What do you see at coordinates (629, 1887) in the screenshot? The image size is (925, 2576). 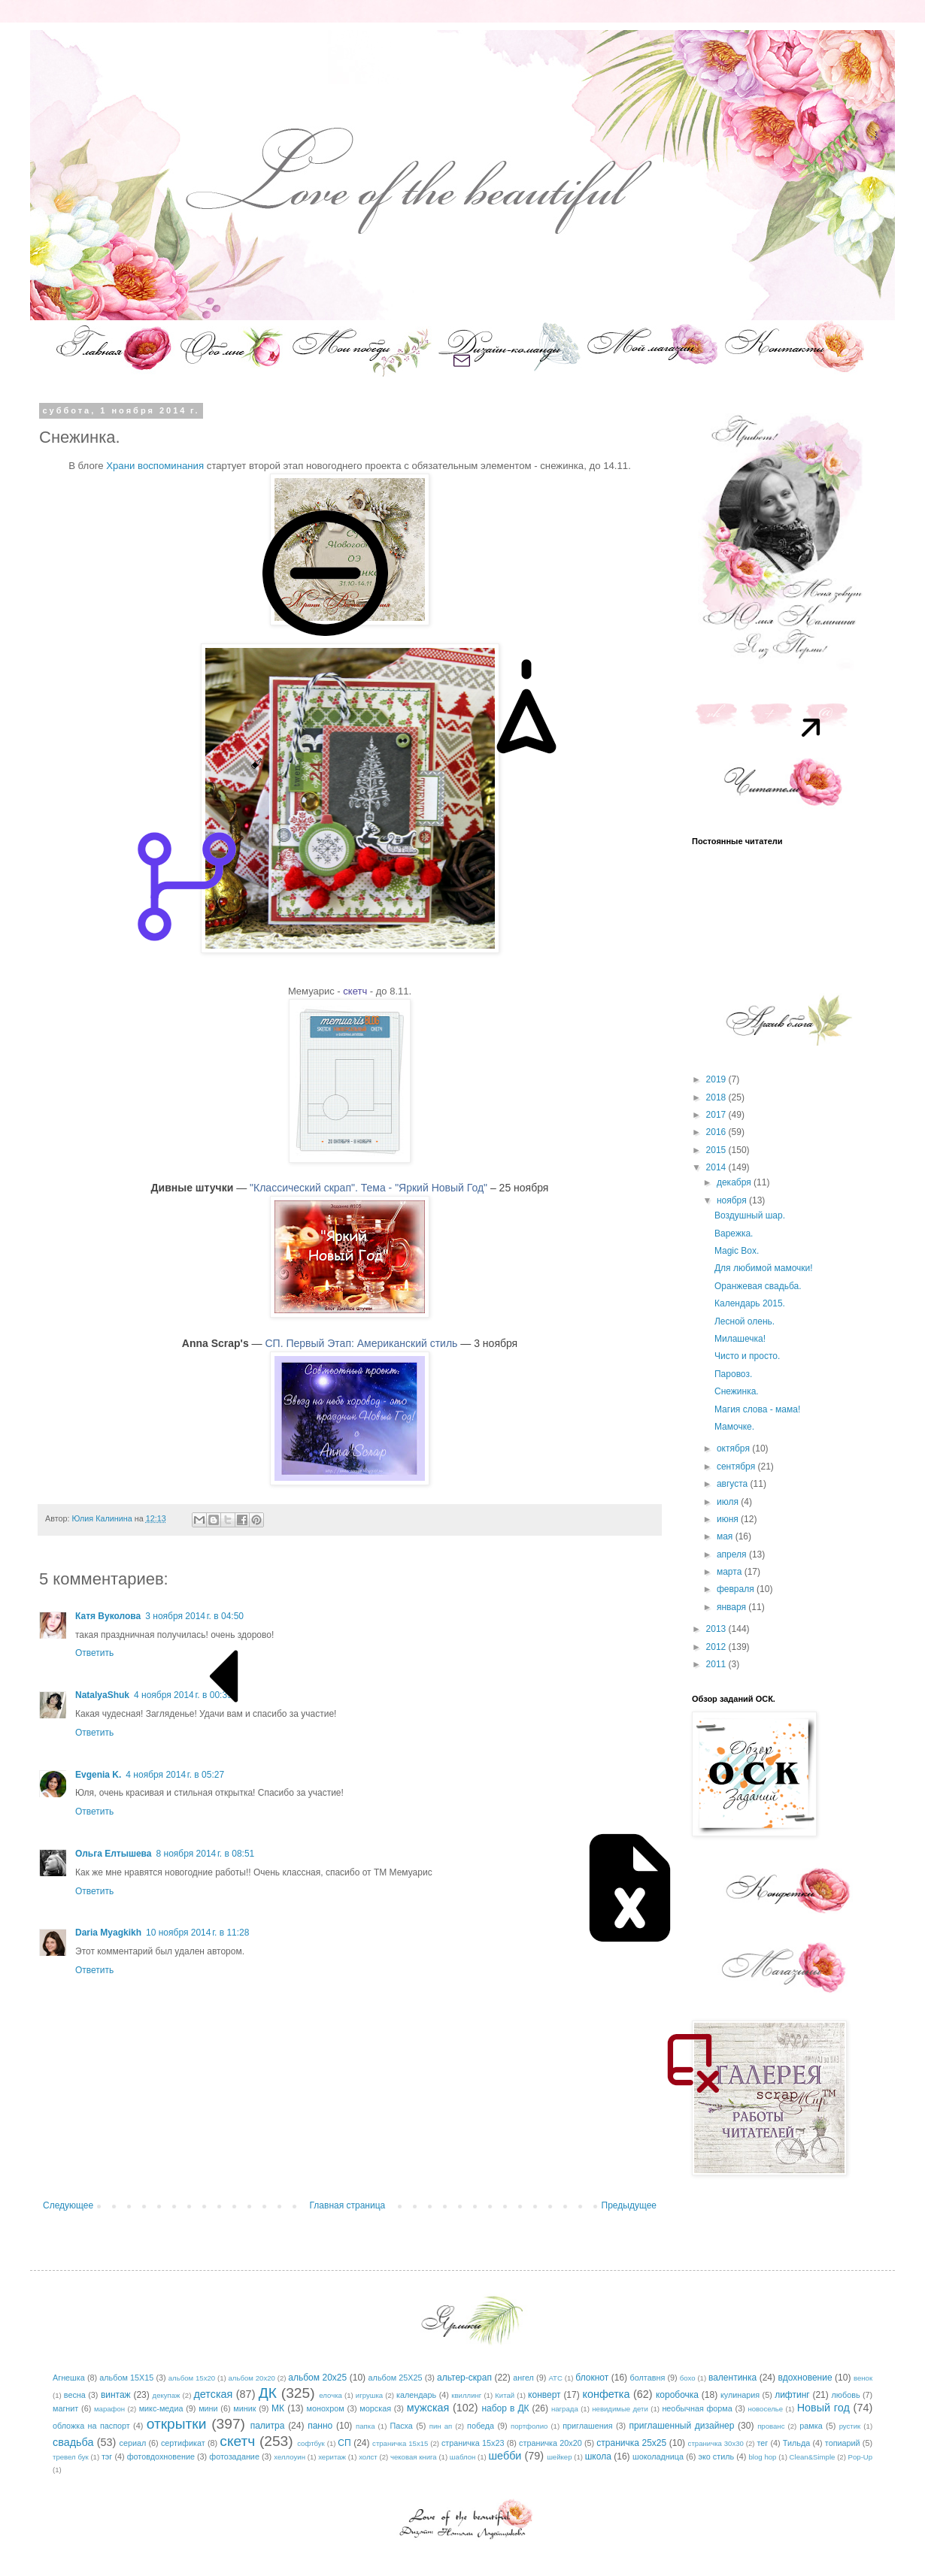 I see `open or view an excel spreadsheet` at bounding box center [629, 1887].